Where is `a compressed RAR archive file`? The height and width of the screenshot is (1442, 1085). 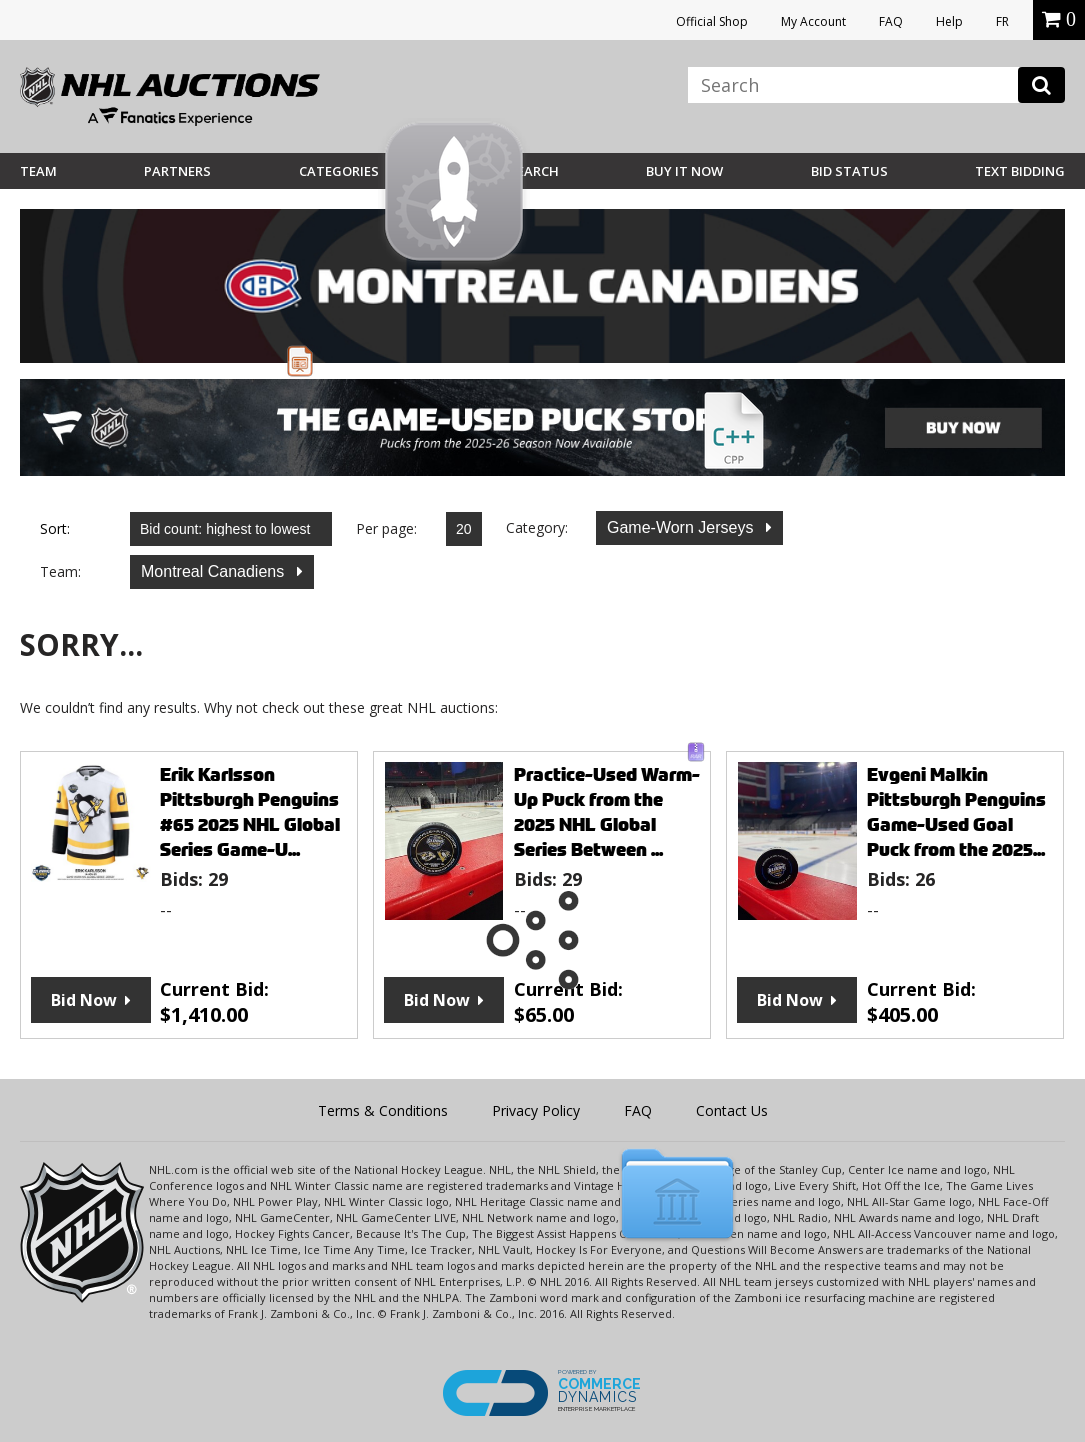 a compressed RAR archive file is located at coordinates (696, 752).